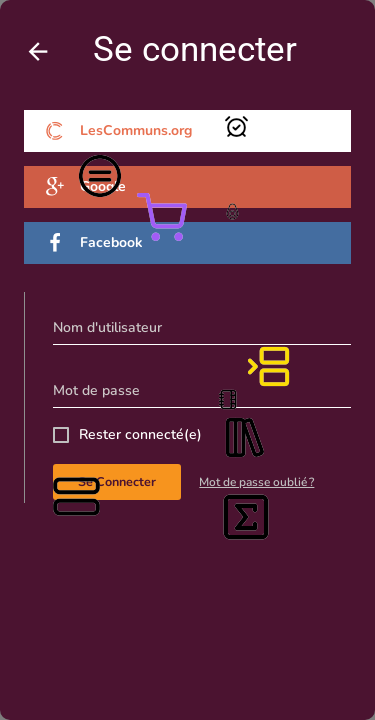 The height and width of the screenshot is (720, 375). I want to click on access summation or mathematical functions, so click(246, 517).